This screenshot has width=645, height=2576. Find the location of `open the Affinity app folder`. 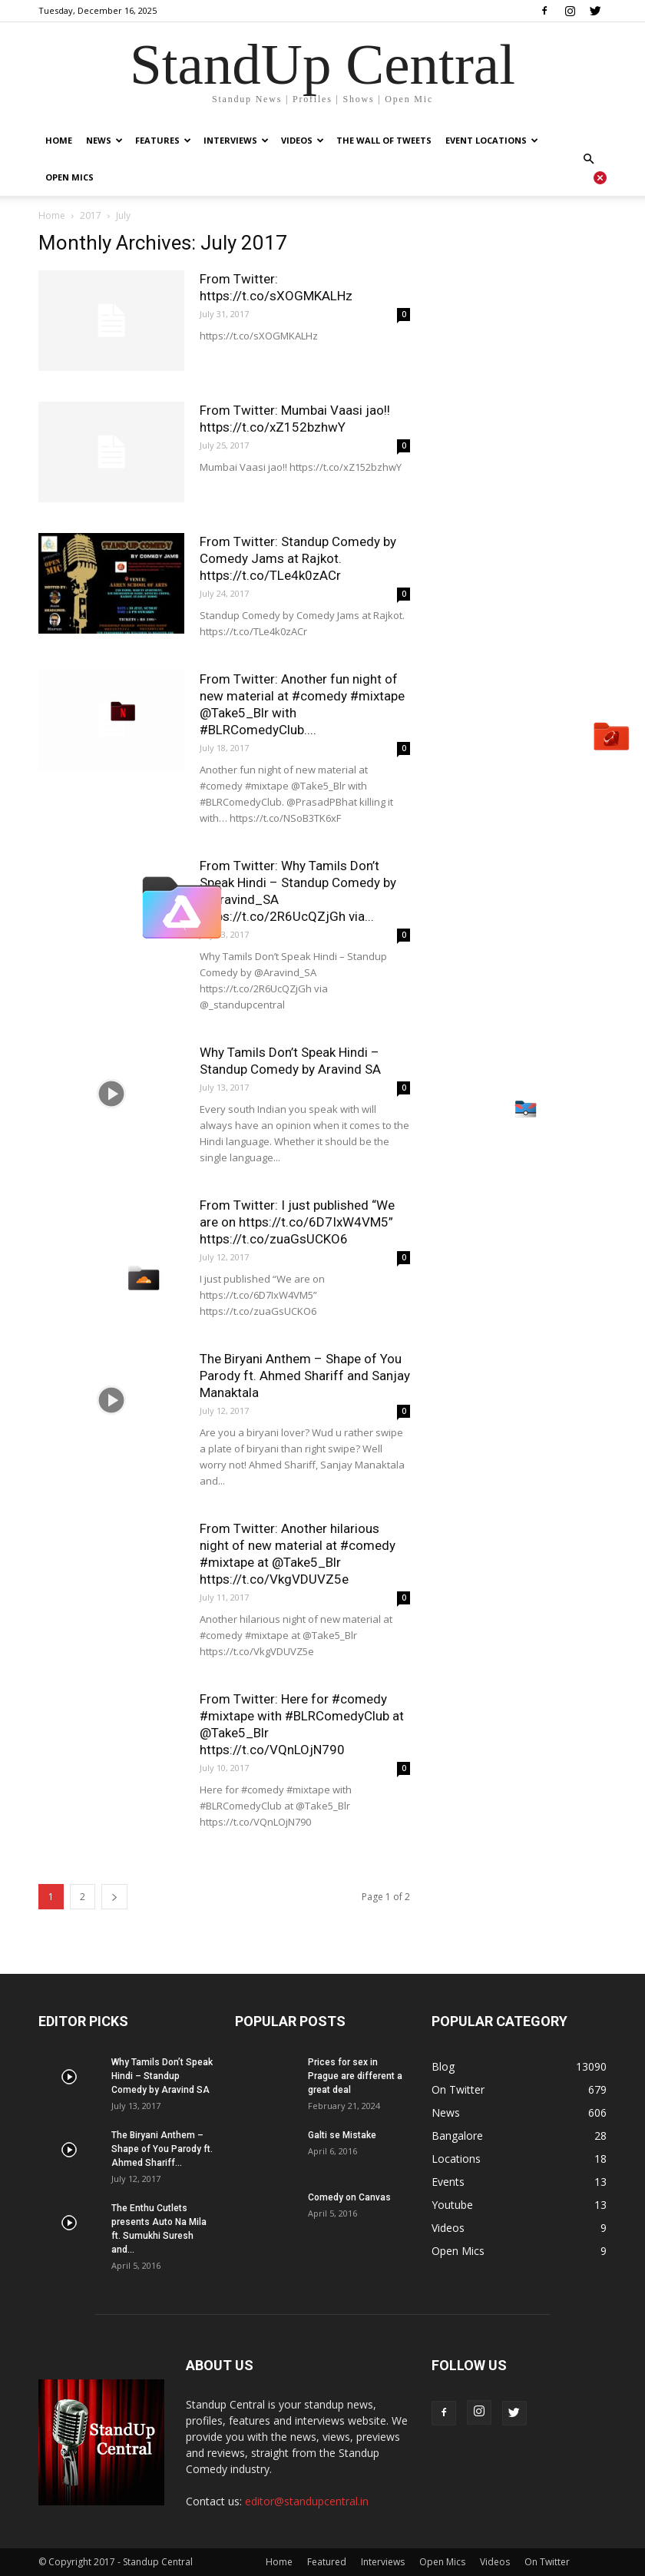

open the Affinity app folder is located at coordinates (181, 909).